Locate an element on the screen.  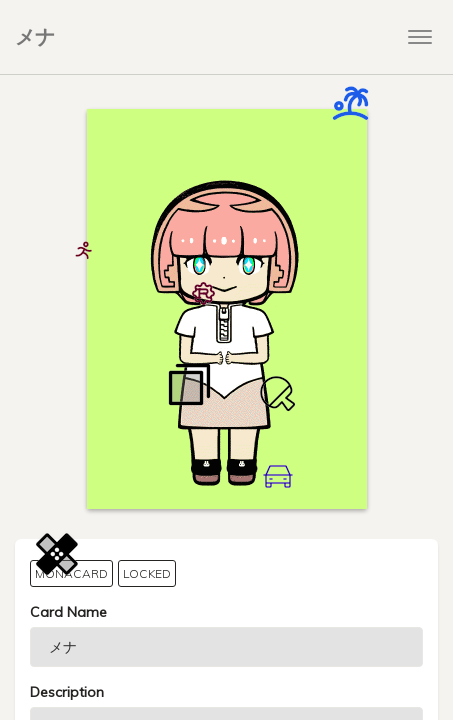
apply healing or repair tool to image is located at coordinates (57, 554).